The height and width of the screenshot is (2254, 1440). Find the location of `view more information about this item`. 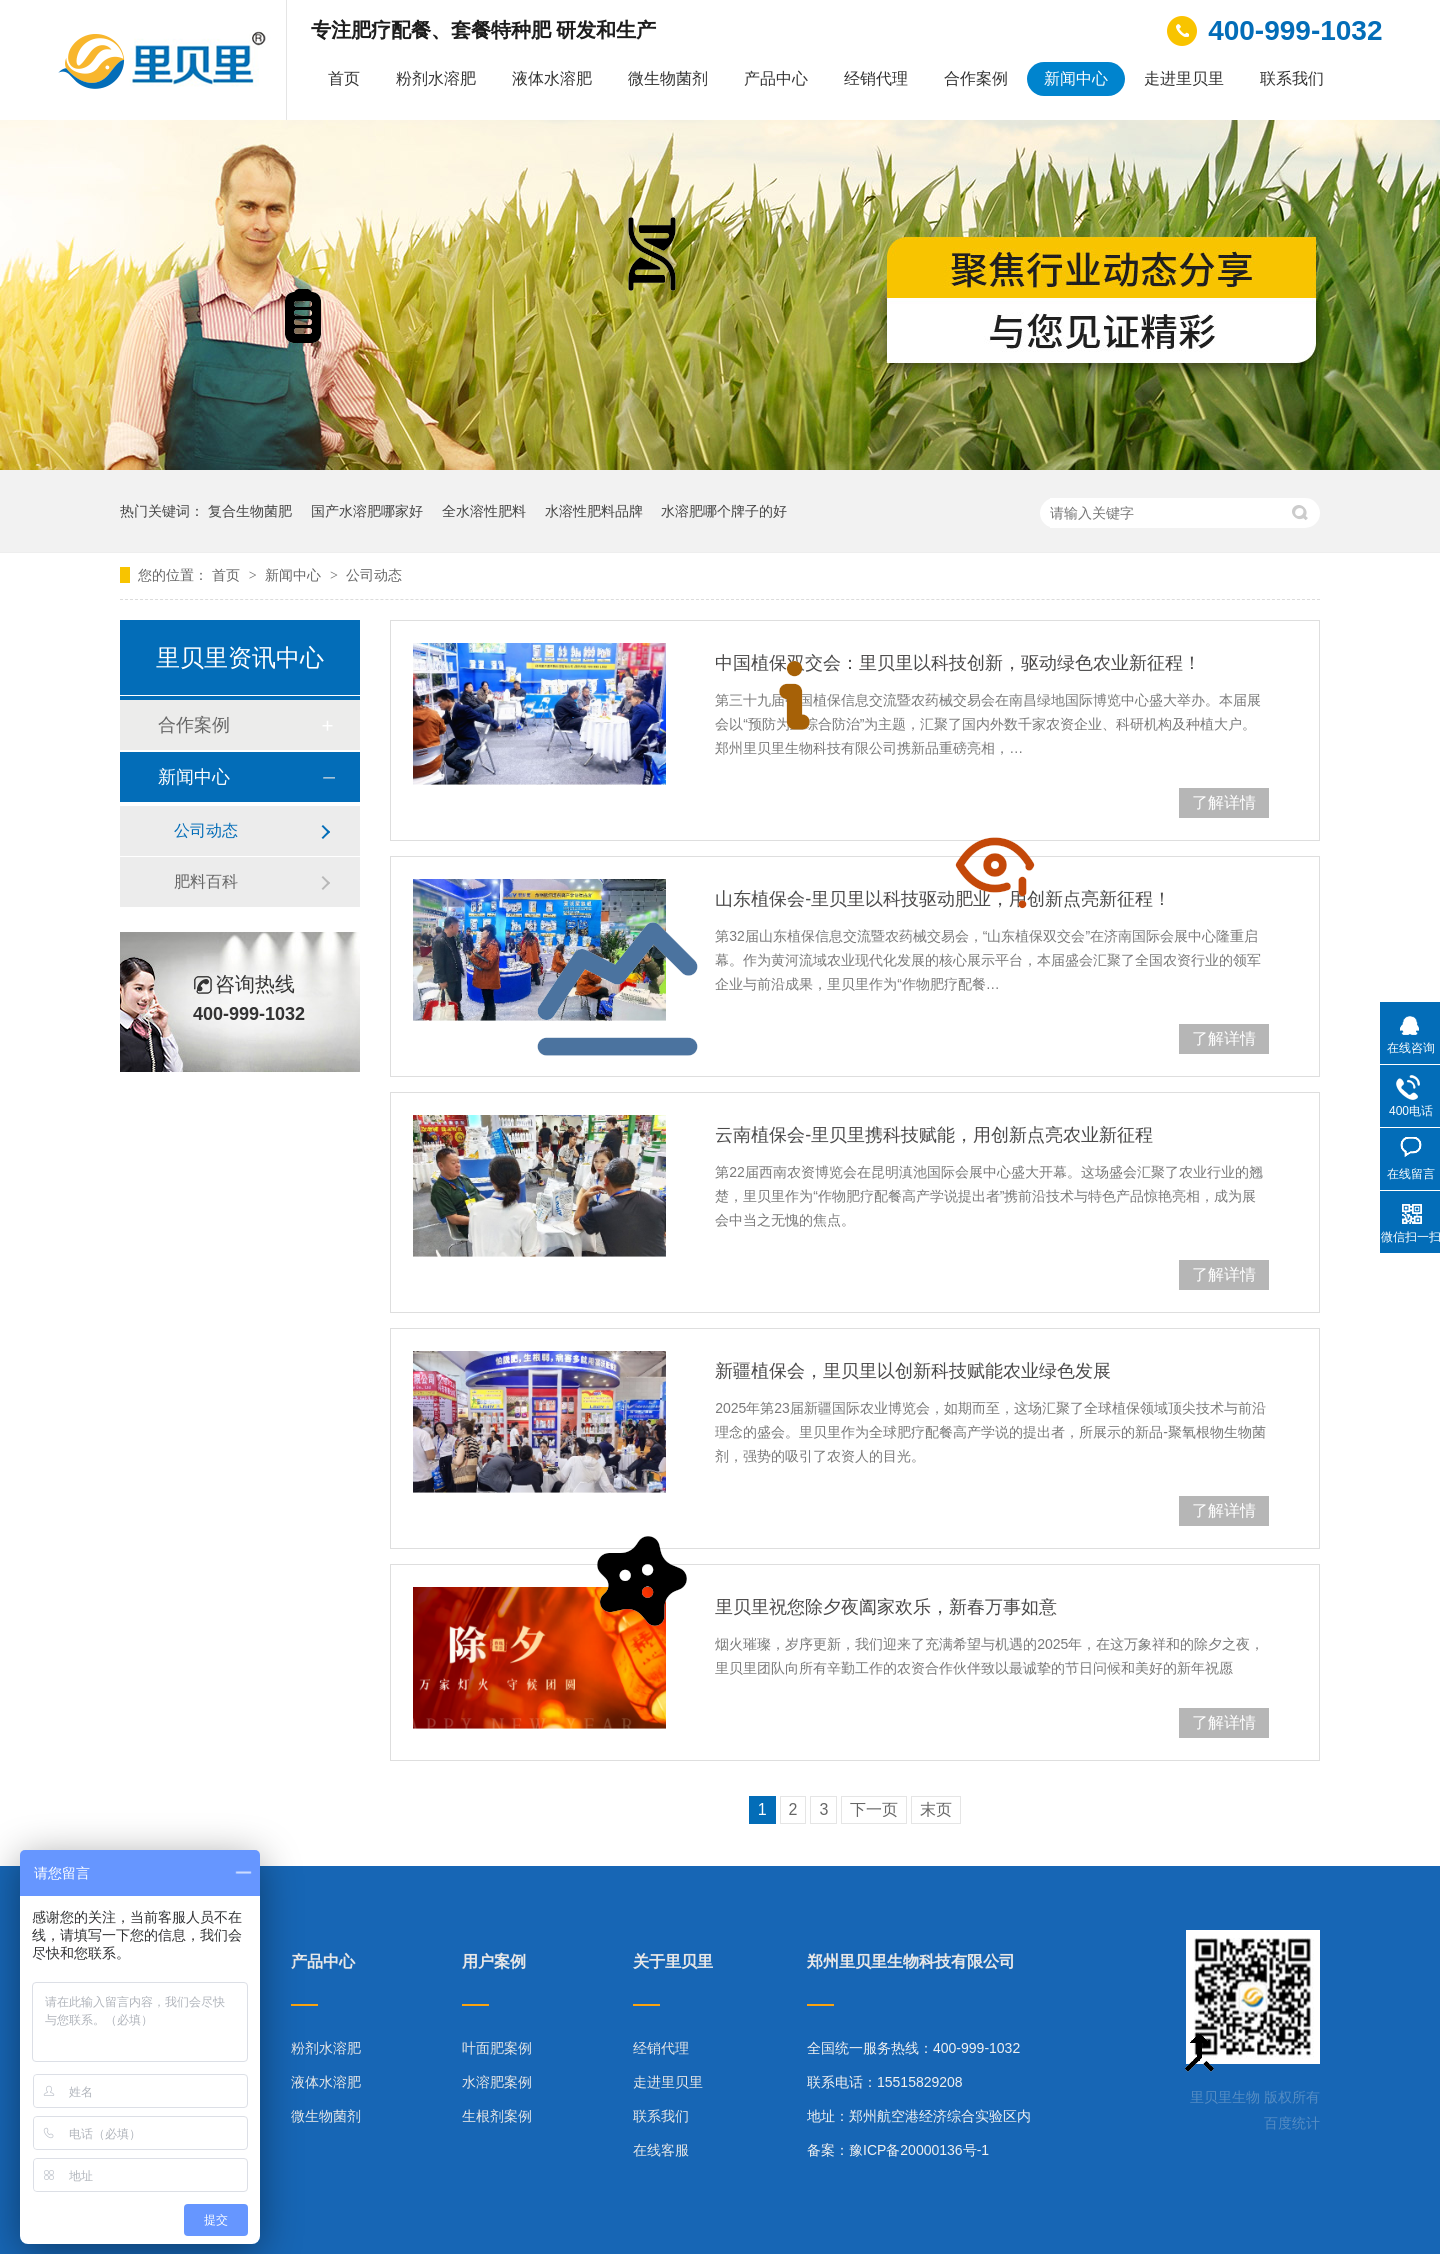

view more information about this item is located at coordinates (794, 691).